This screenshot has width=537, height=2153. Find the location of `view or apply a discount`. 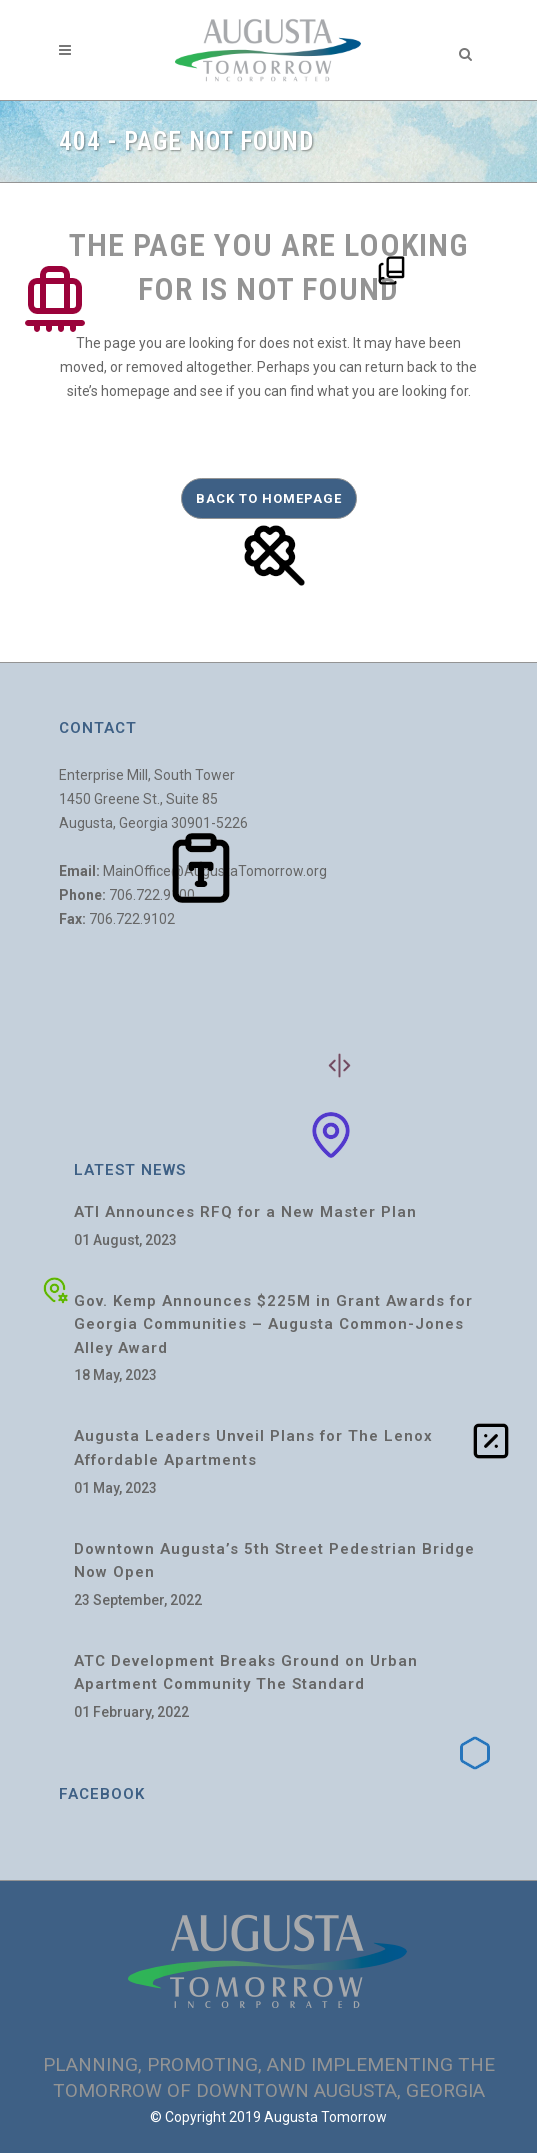

view or apply a discount is located at coordinates (491, 1441).